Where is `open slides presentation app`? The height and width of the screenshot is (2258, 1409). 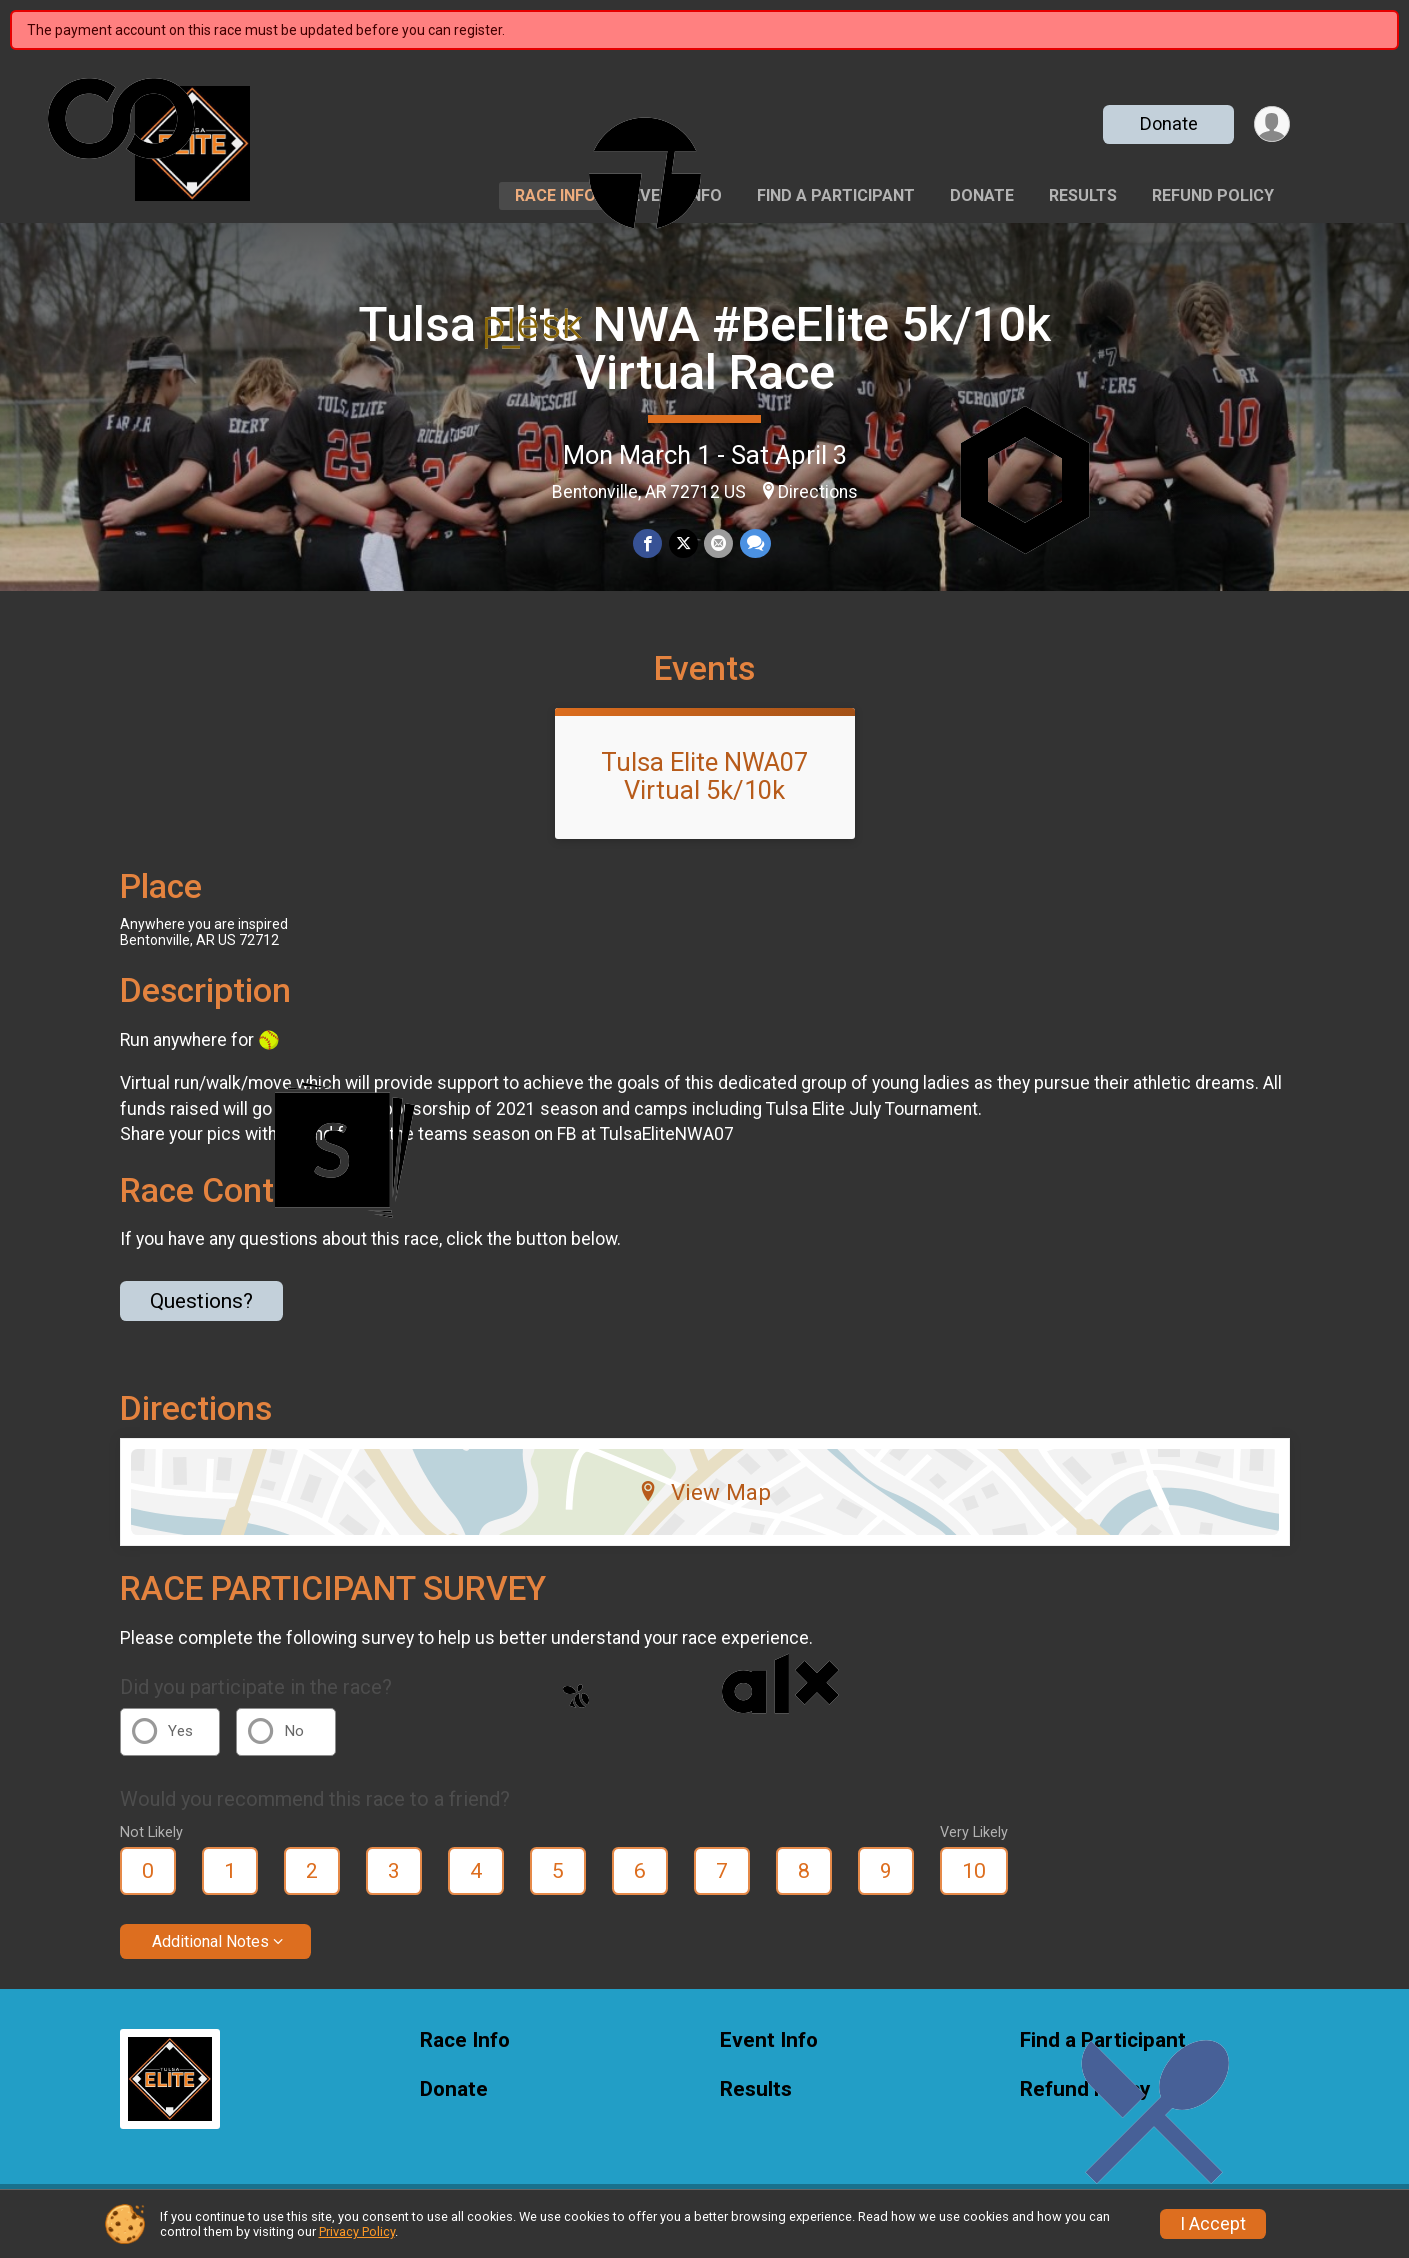 open slides presentation app is located at coordinates (345, 1150).